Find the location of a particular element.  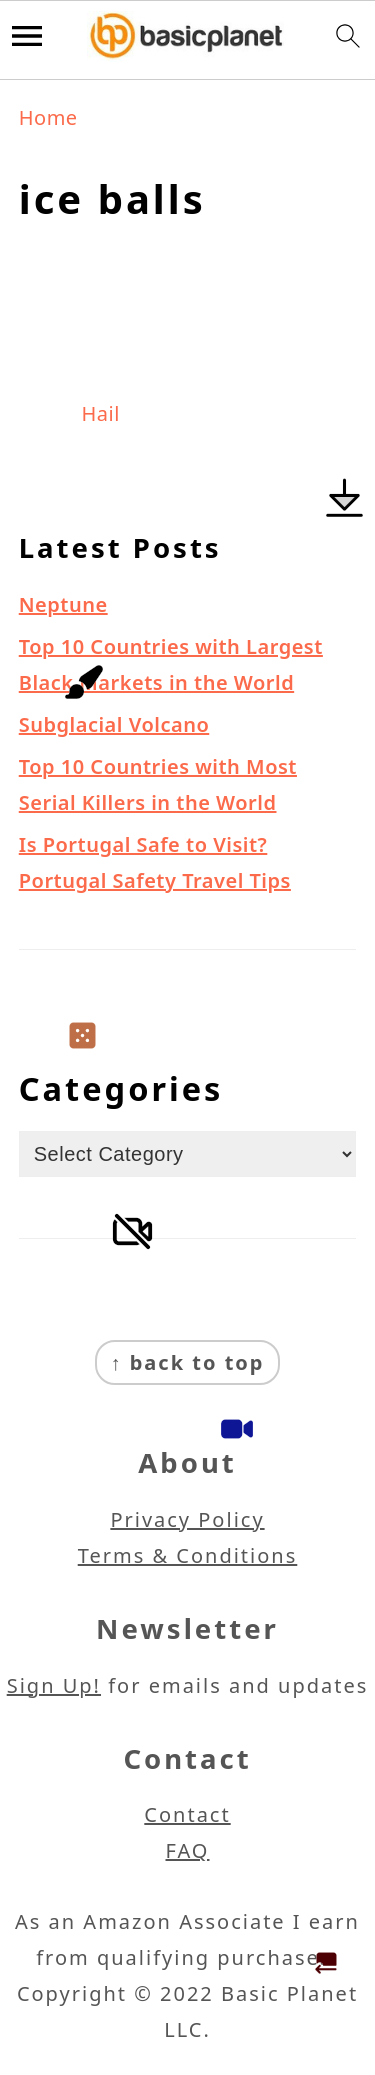

download file to device is located at coordinates (344, 498).